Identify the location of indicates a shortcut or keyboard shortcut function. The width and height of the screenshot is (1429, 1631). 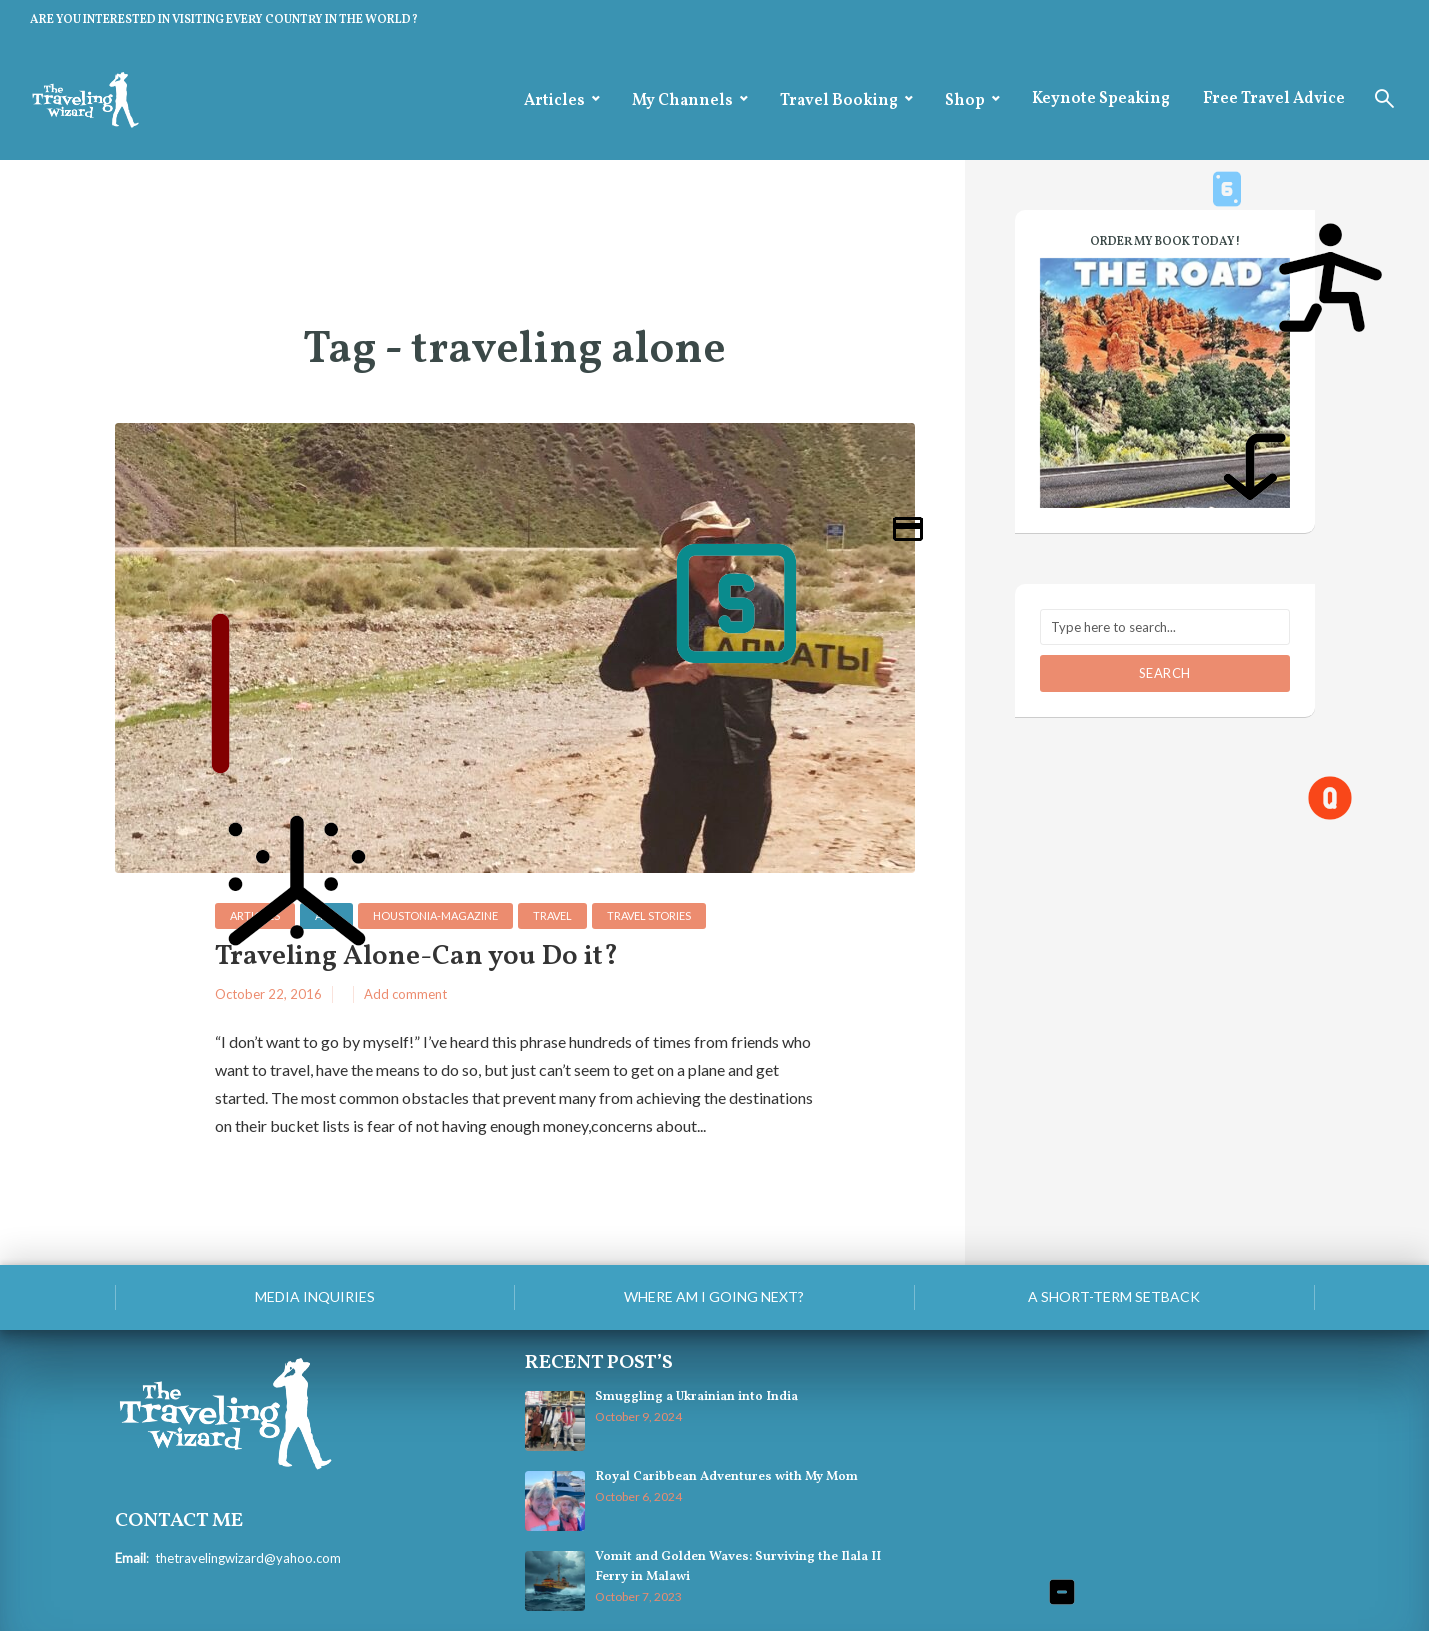
(736, 603).